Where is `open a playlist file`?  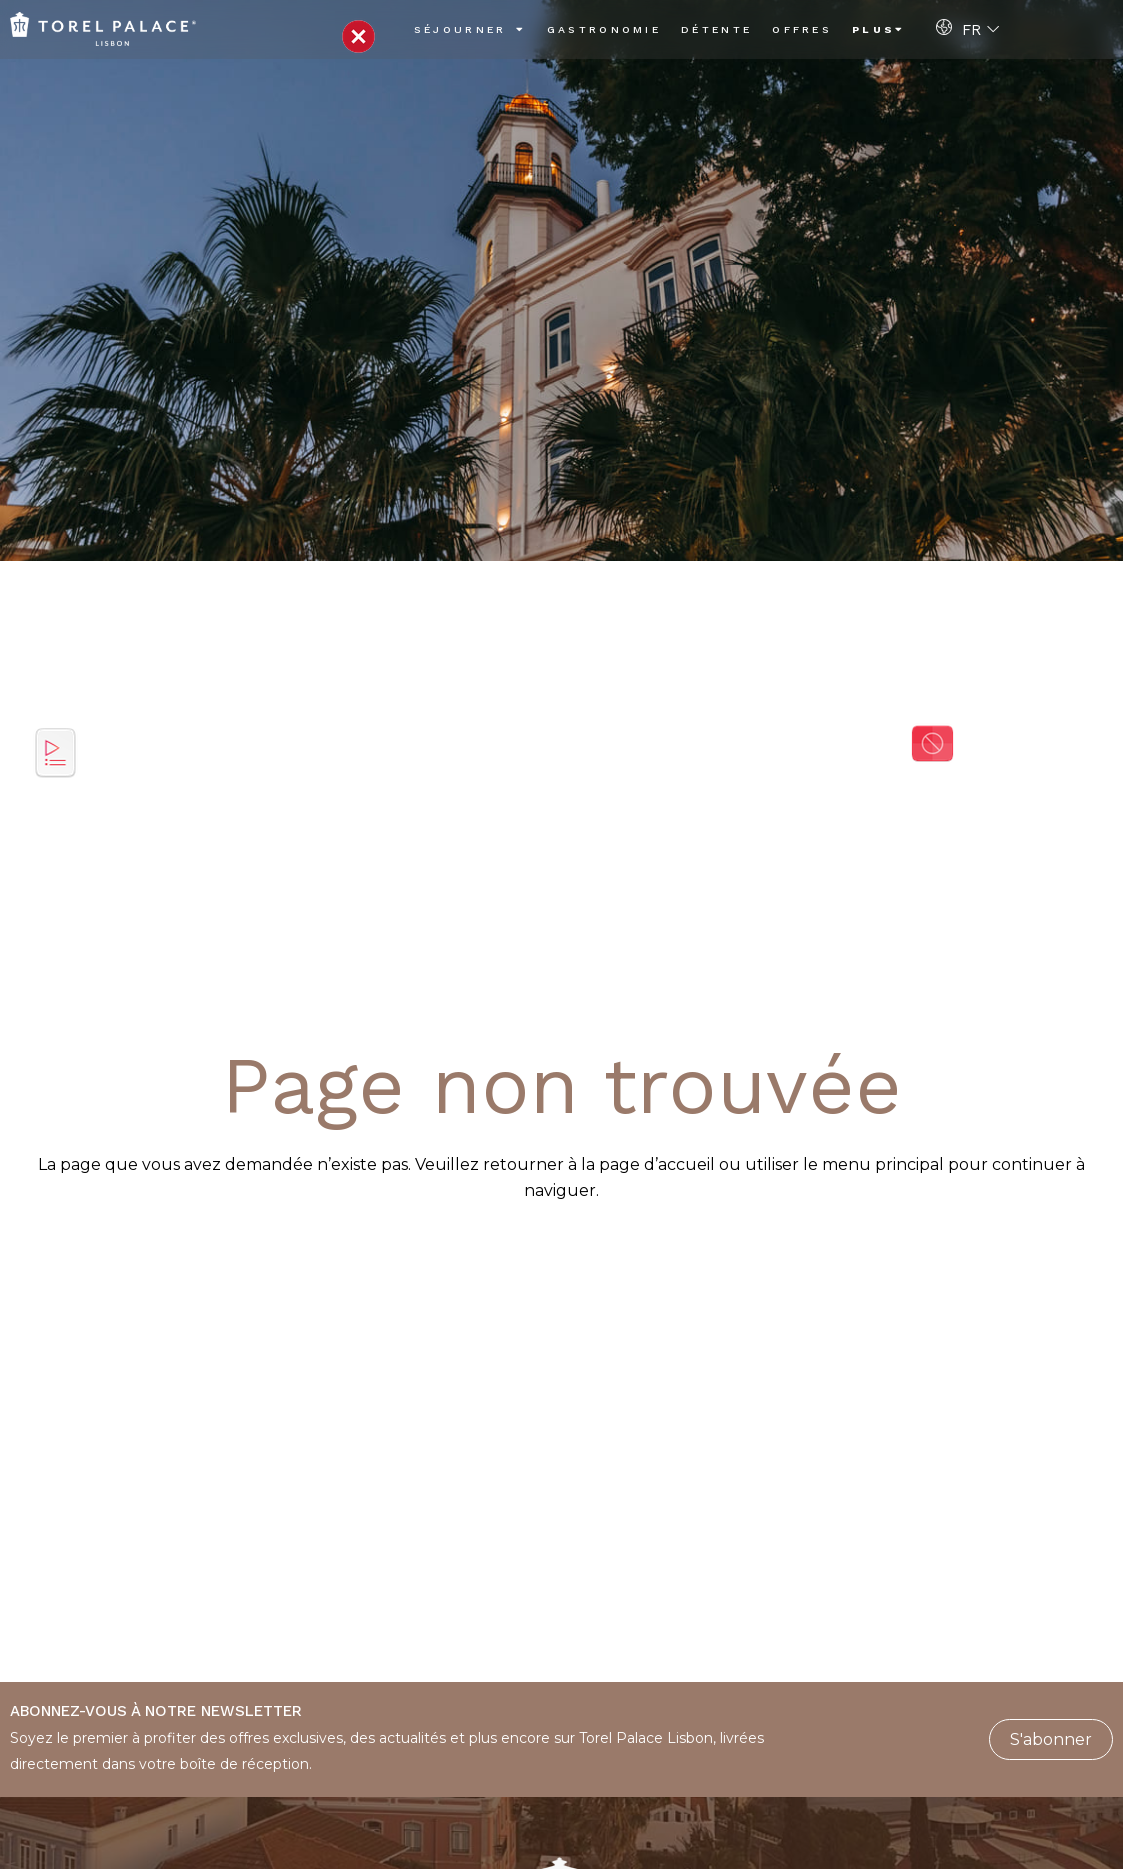 open a playlist file is located at coordinates (55, 752).